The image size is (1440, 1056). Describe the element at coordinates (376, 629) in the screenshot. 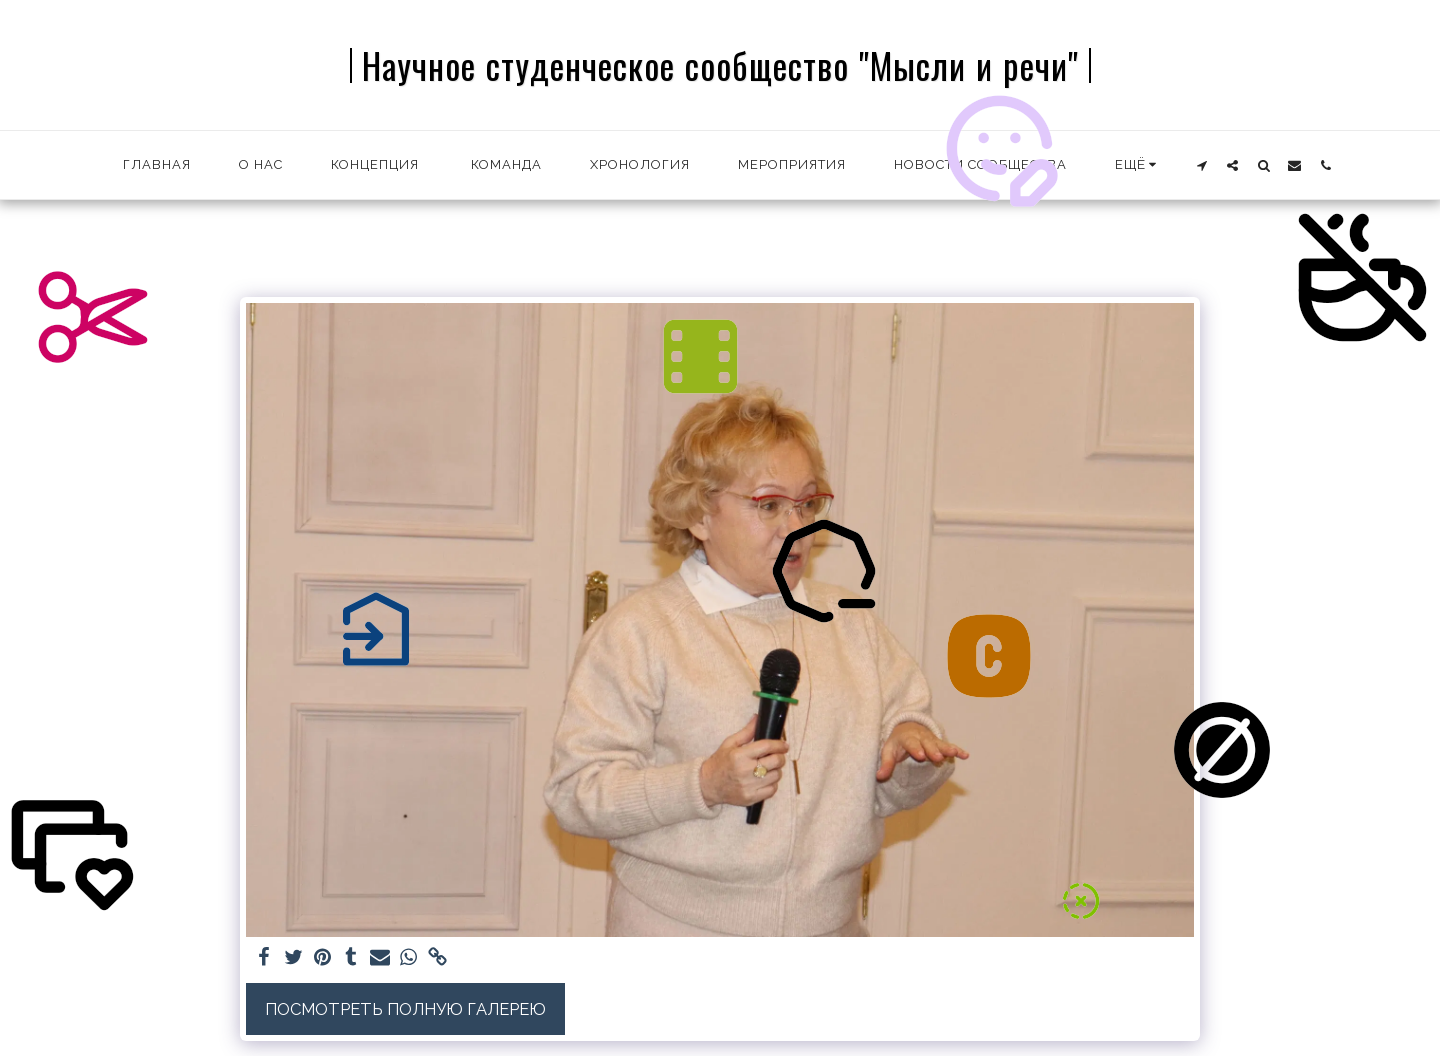

I see `transfer funds or items into an account` at that location.